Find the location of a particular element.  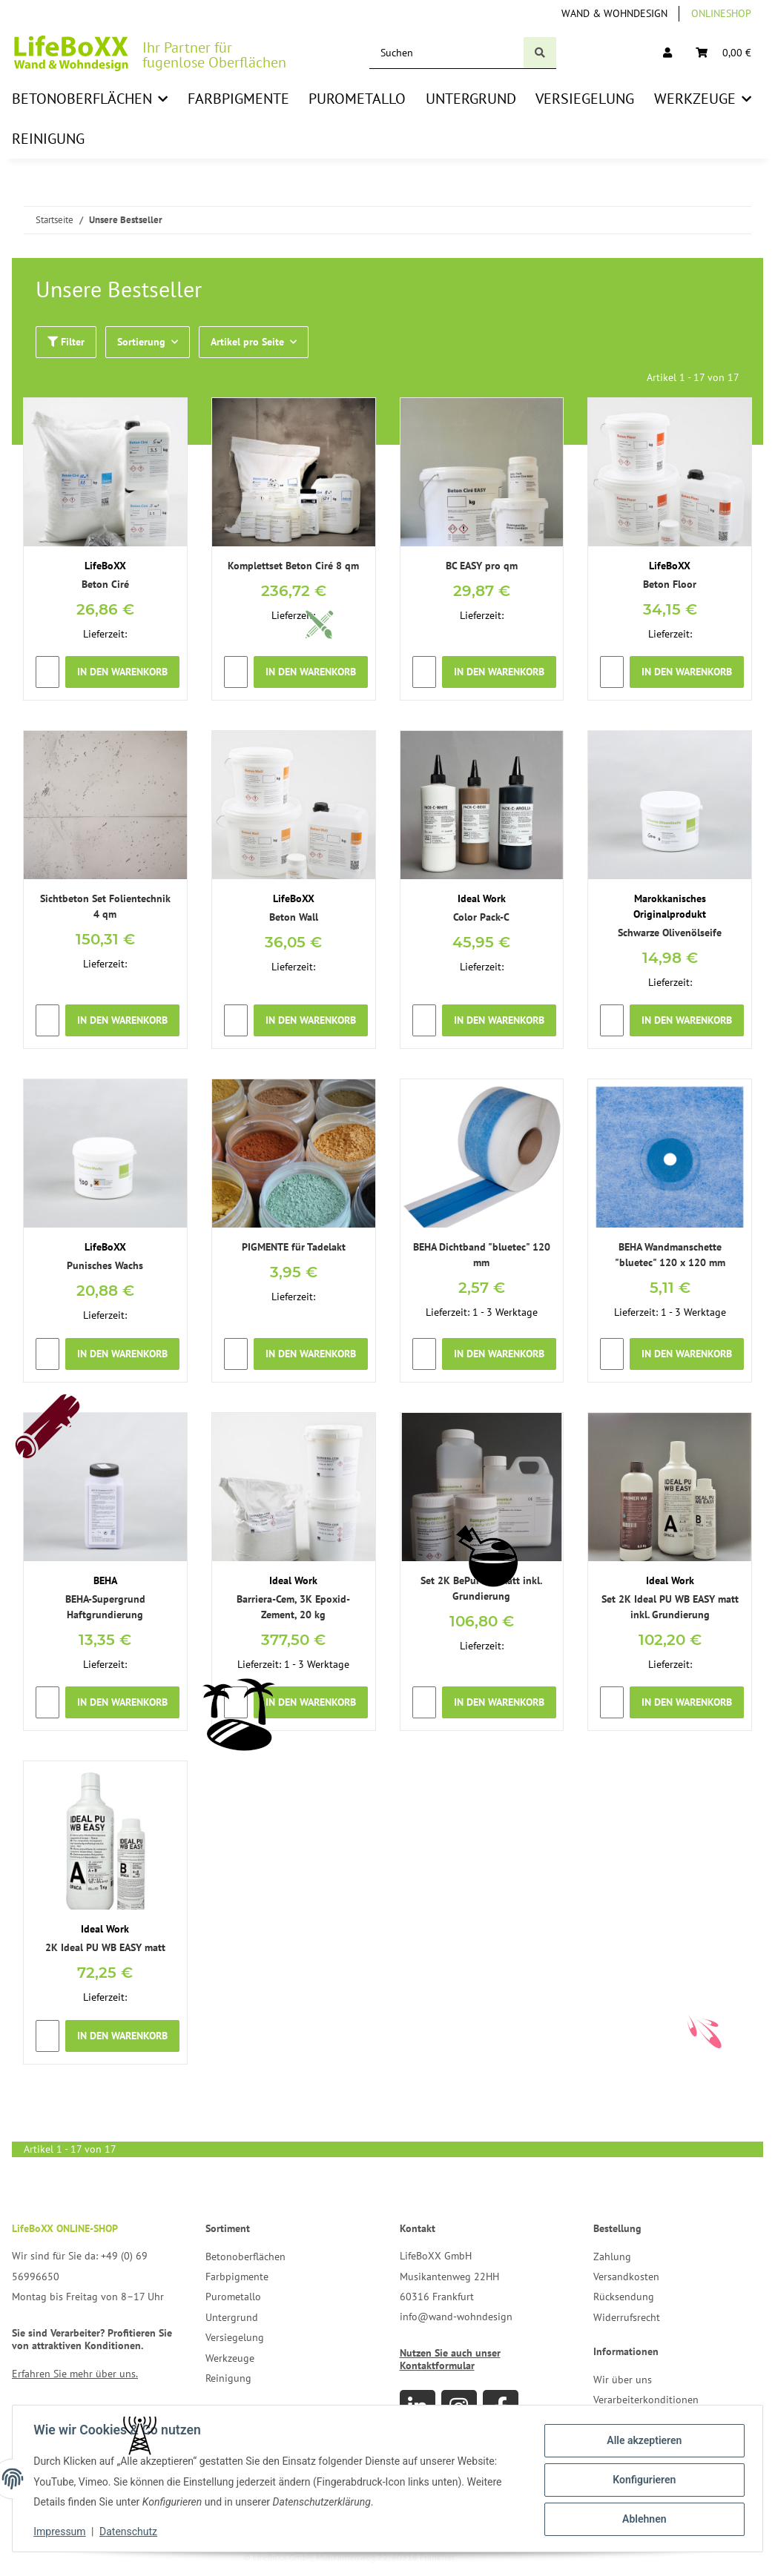

indicates a desert or tropical location in a game is located at coordinates (239, 1715).